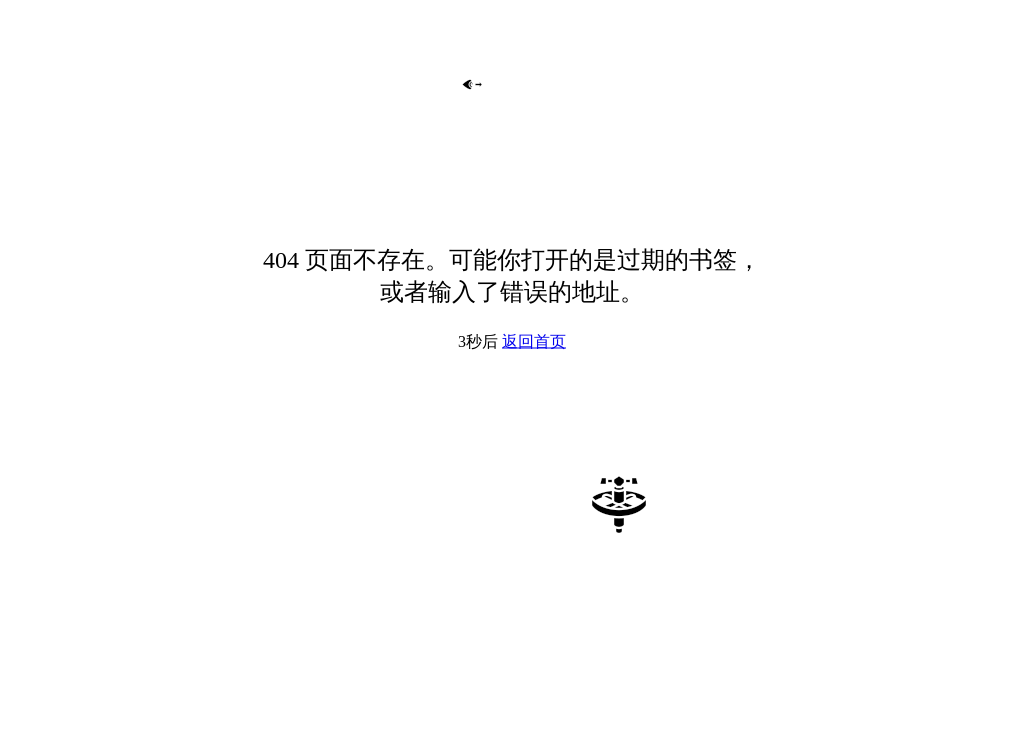  What do you see at coordinates (619, 505) in the screenshot?
I see `deploy orbital defense satellite` at bounding box center [619, 505].